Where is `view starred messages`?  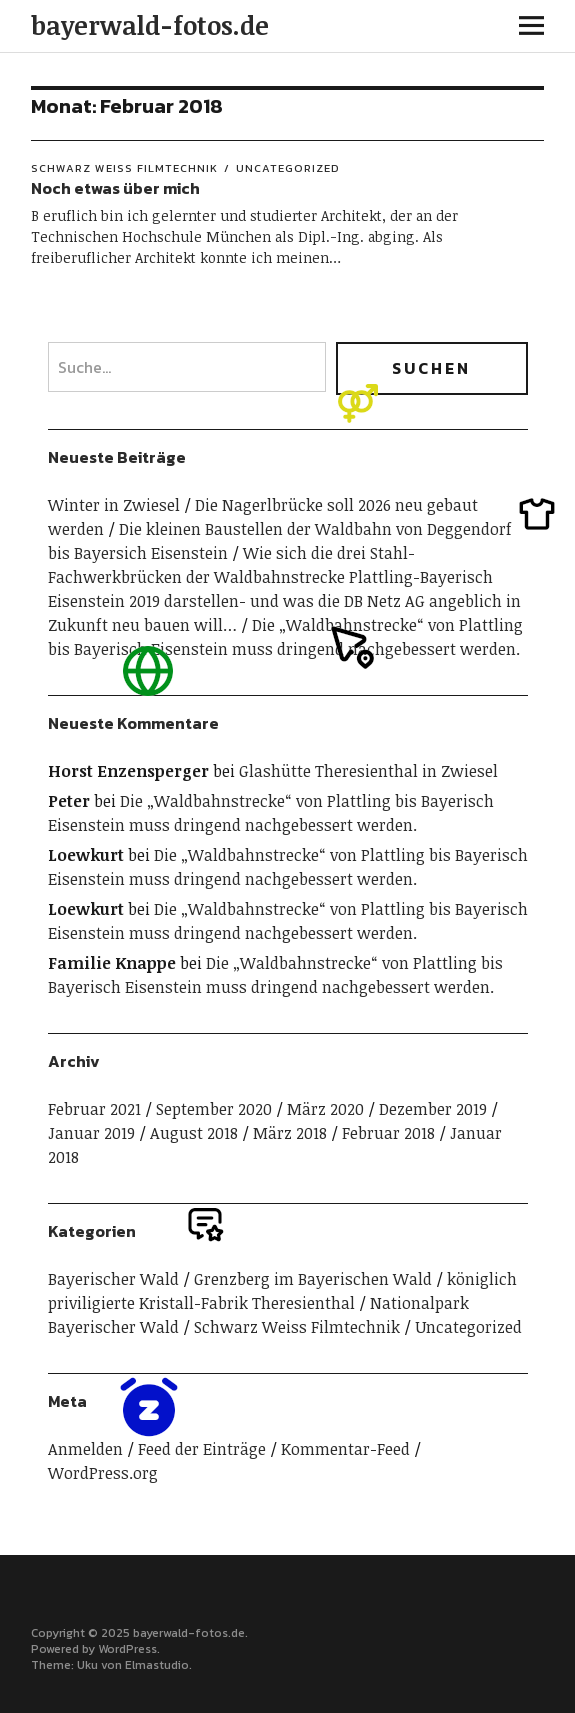 view starred messages is located at coordinates (205, 1223).